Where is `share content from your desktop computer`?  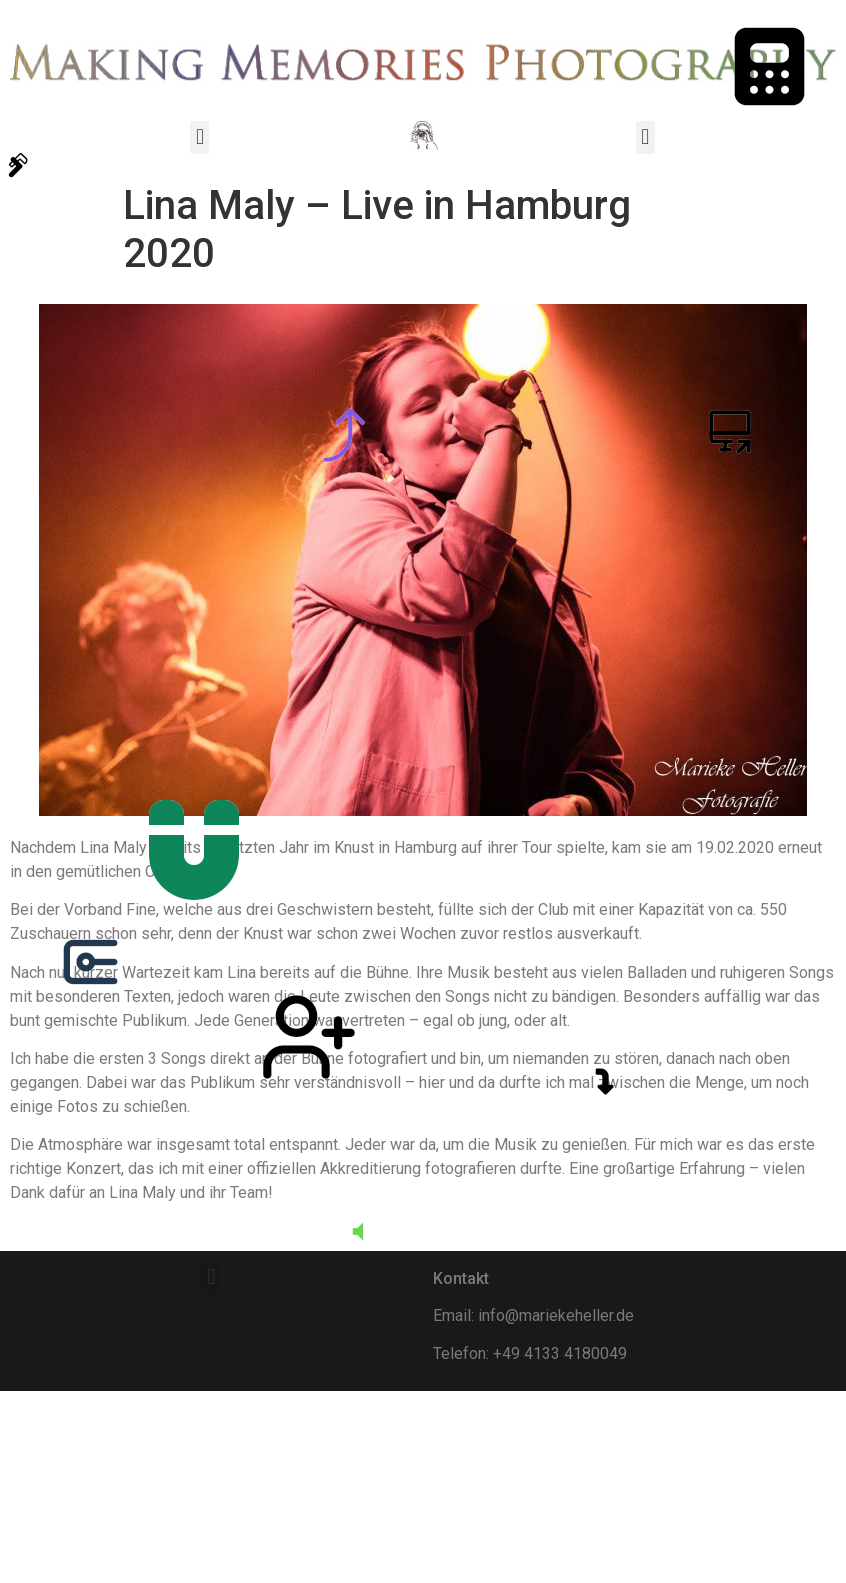 share content from your desktop computer is located at coordinates (730, 431).